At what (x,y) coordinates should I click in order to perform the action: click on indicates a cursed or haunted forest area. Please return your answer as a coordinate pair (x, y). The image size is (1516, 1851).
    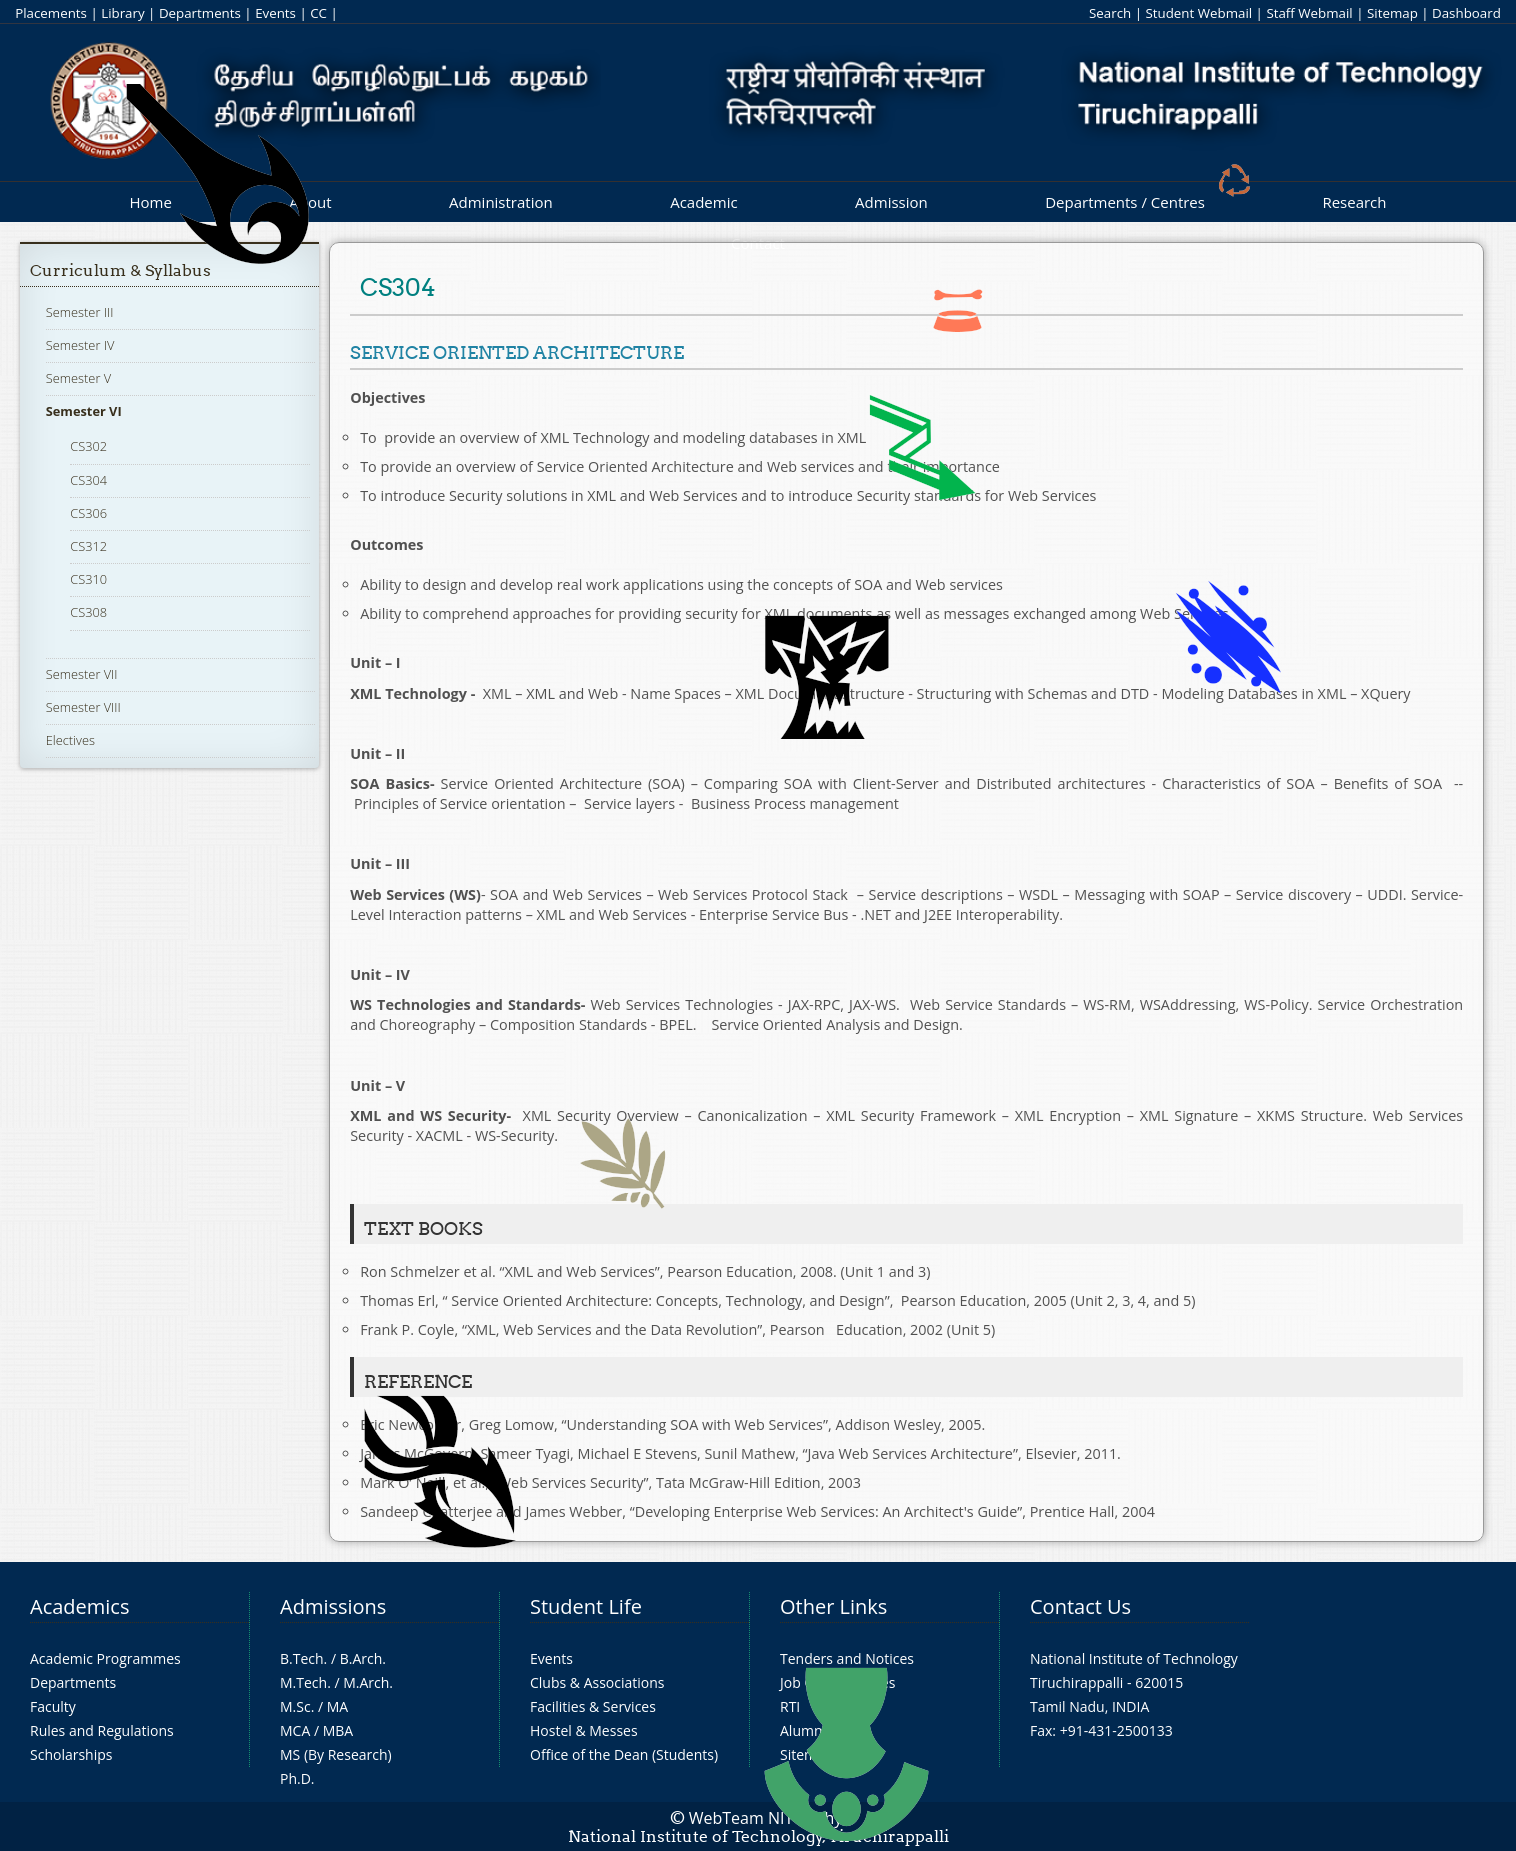
    Looking at the image, I should click on (826, 677).